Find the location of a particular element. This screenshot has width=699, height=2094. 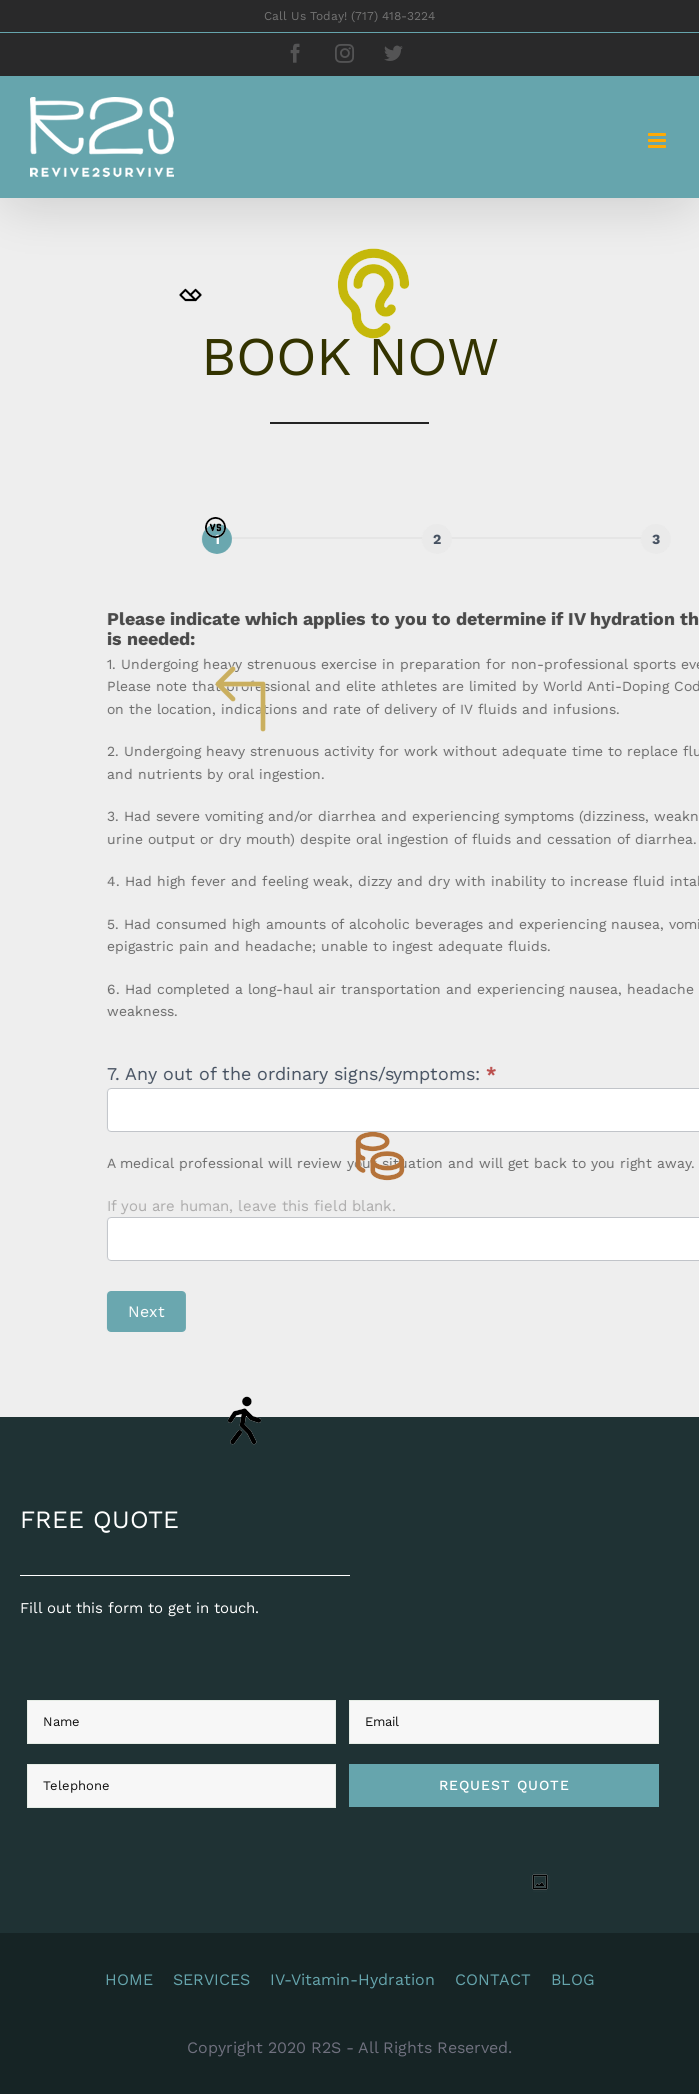

insert an image into your document is located at coordinates (540, 1882).